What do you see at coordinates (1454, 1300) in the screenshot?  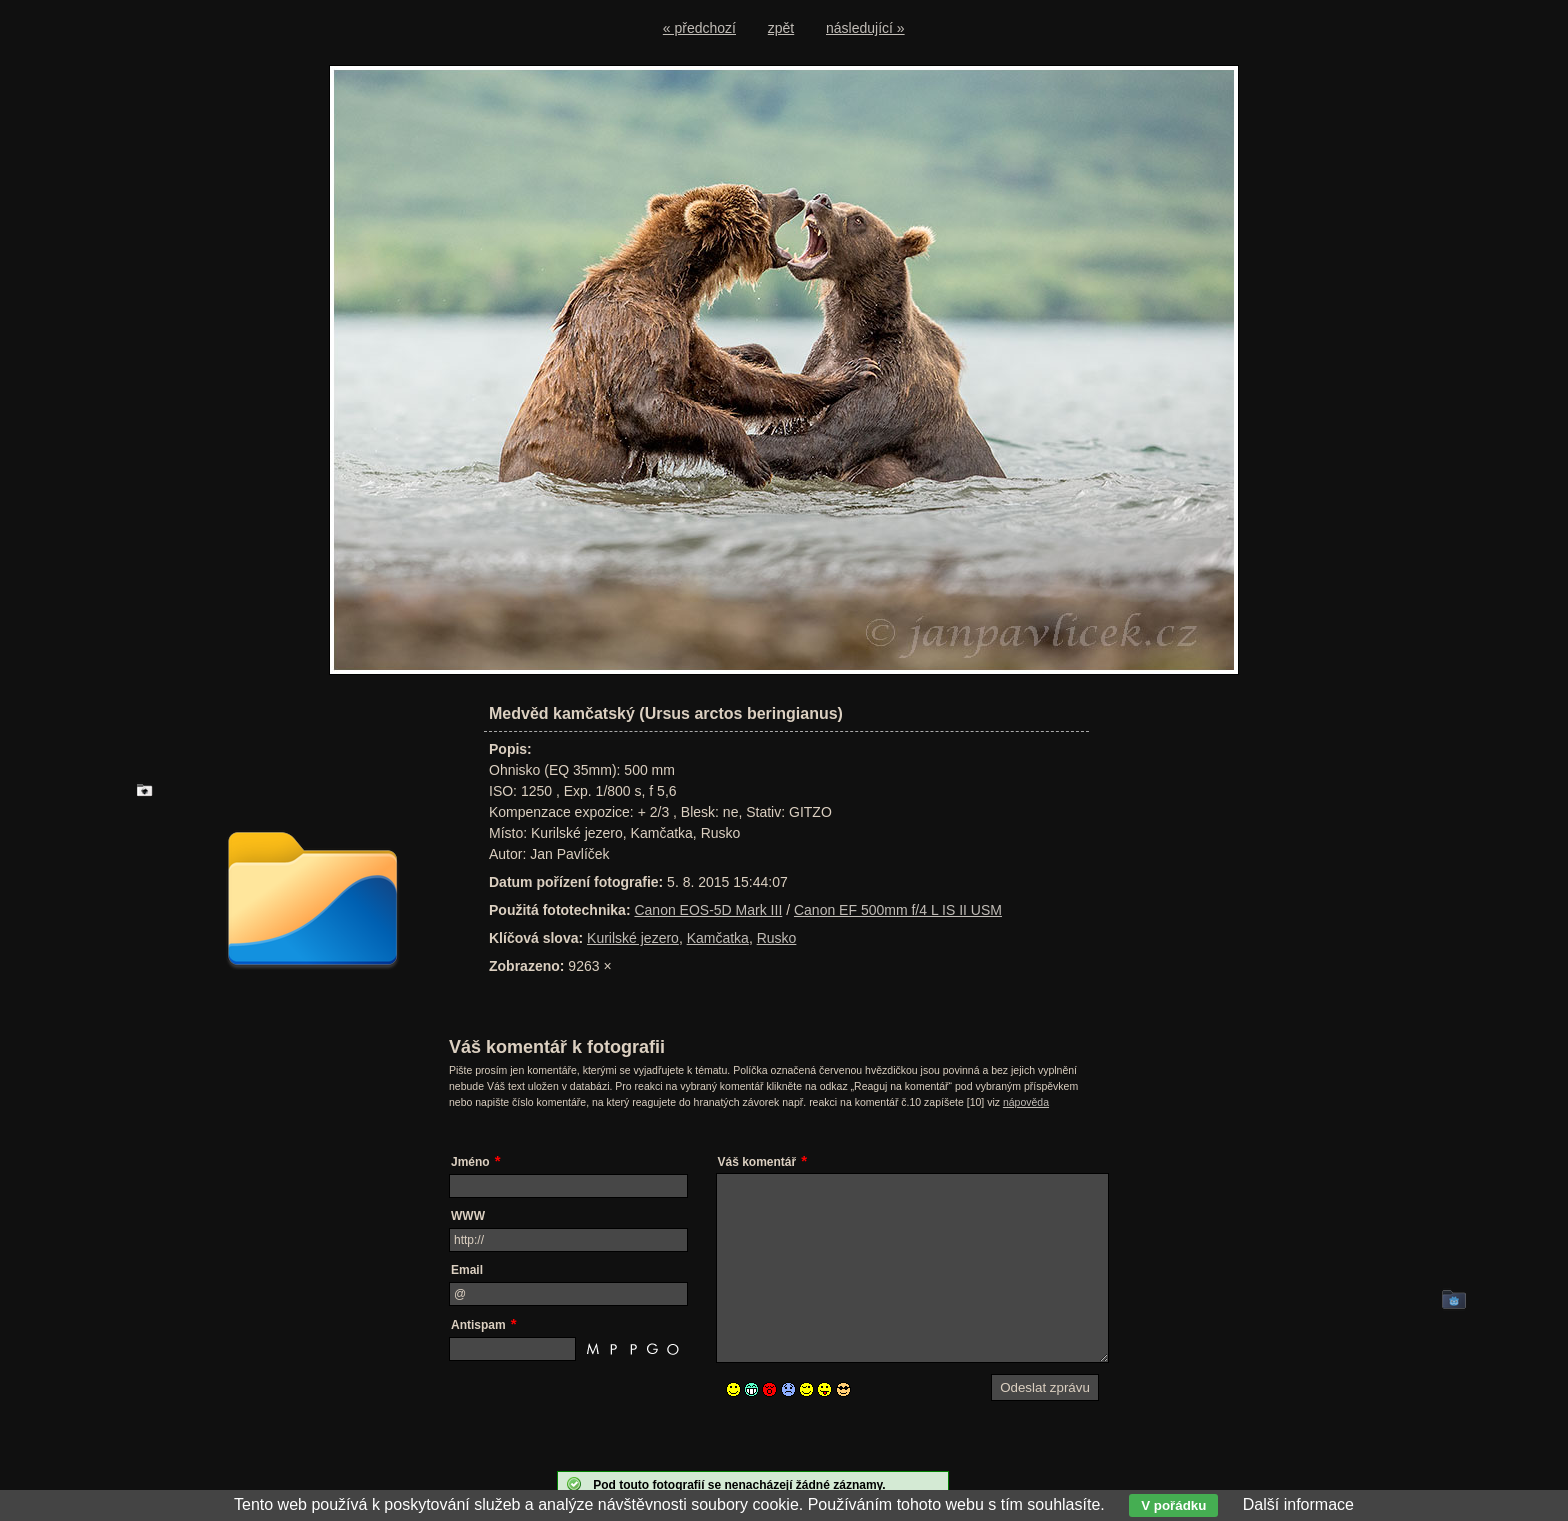 I see `folder containing Godot game engine project files` at bounding box center [1454, 1300].